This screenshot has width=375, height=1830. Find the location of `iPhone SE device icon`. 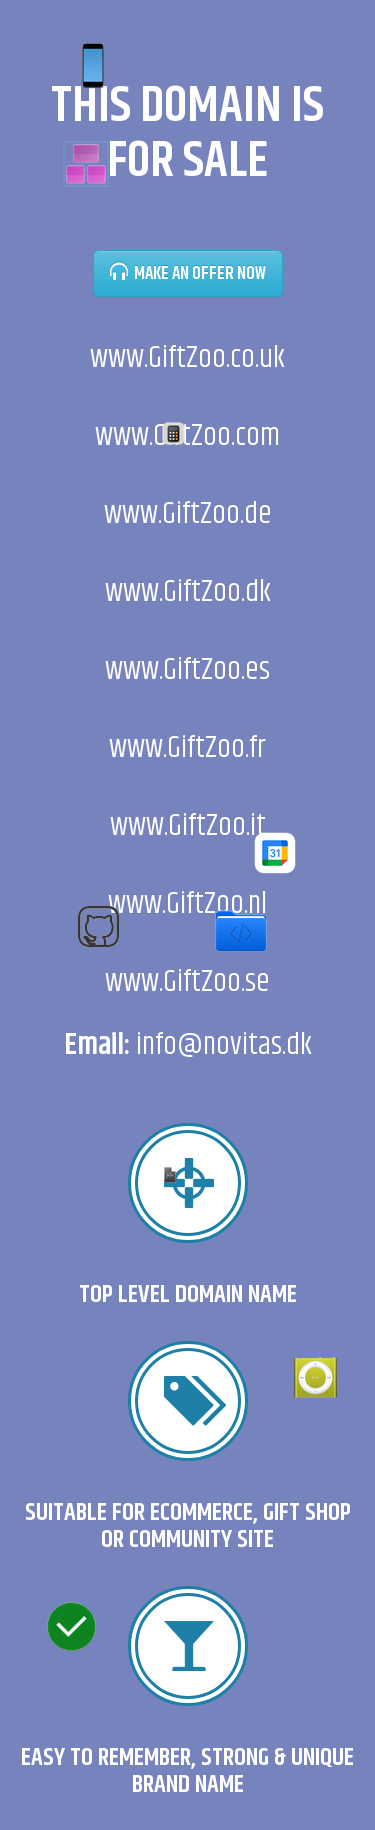

iPhone SE device icon is located at coordinates (93, 66).